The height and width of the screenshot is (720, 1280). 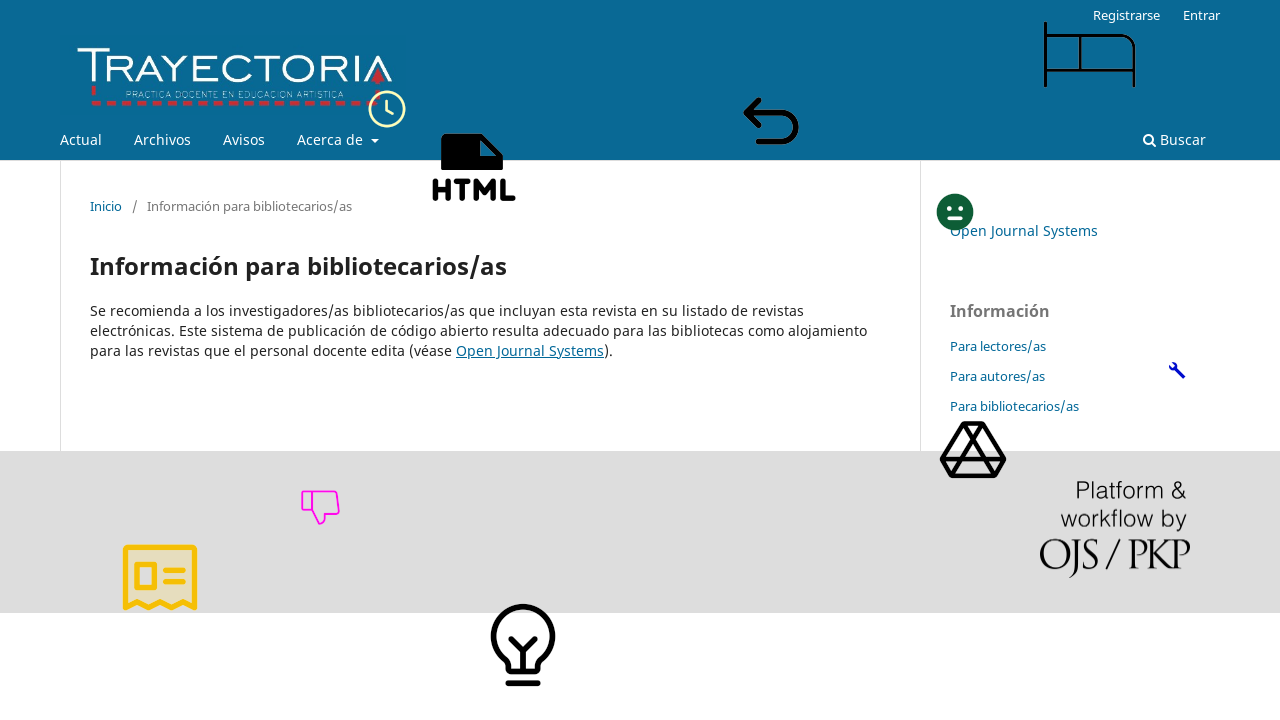 What do you see at coordinates (320, 505) in the screenshot?
I see `dislike or downvote content` at bounding box center [320, 505].